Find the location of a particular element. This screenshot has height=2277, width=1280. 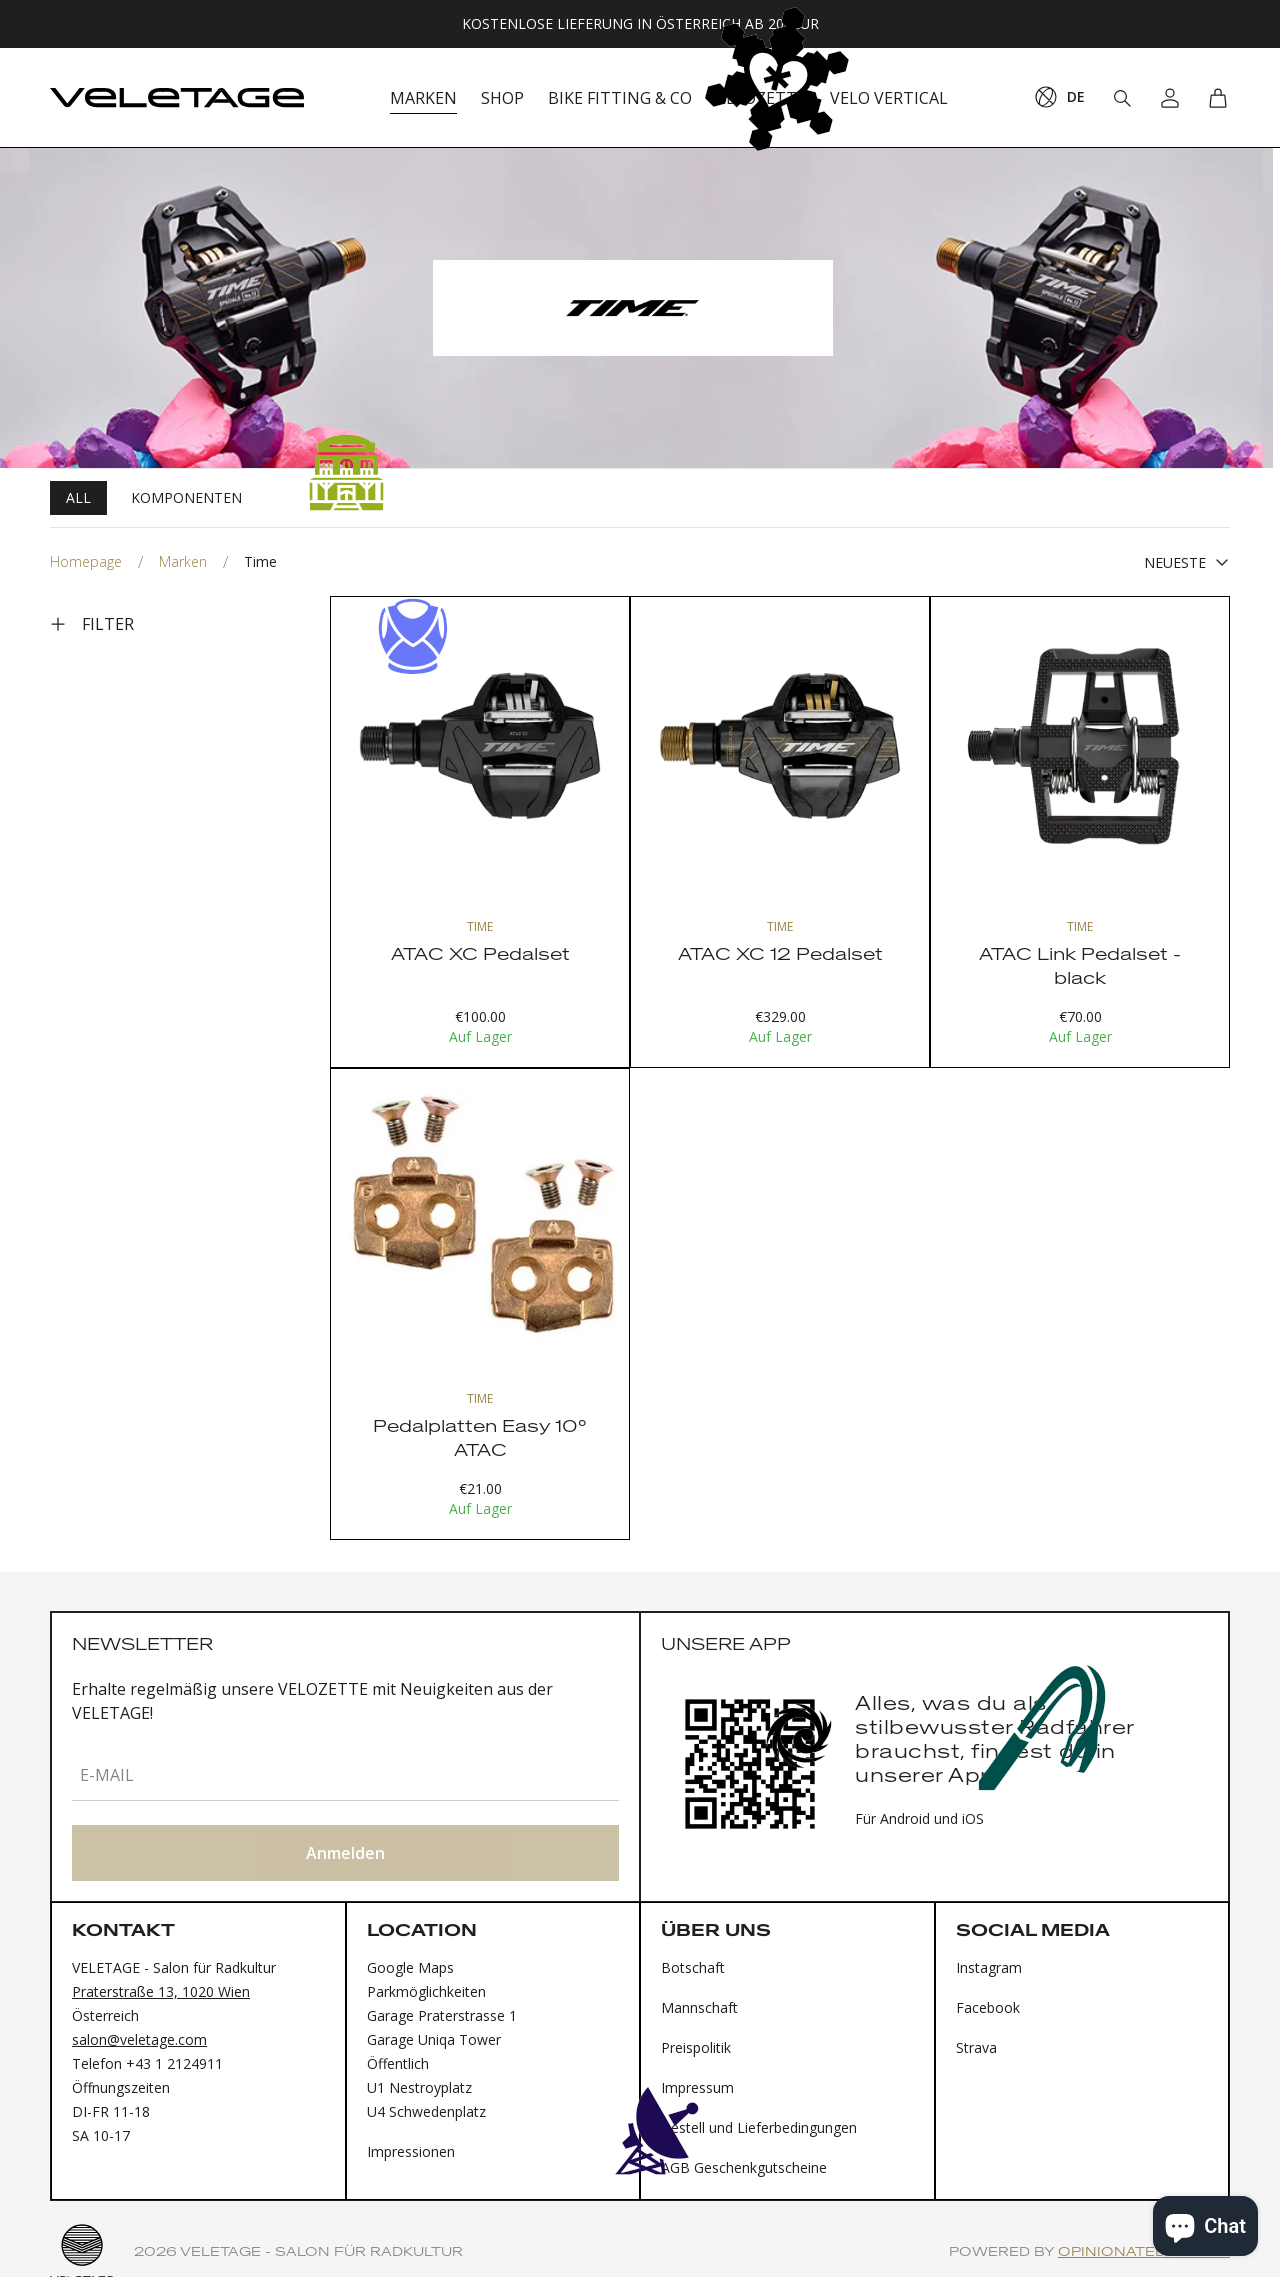

select chest armor or torso protection is located at coordinates (412, 636).